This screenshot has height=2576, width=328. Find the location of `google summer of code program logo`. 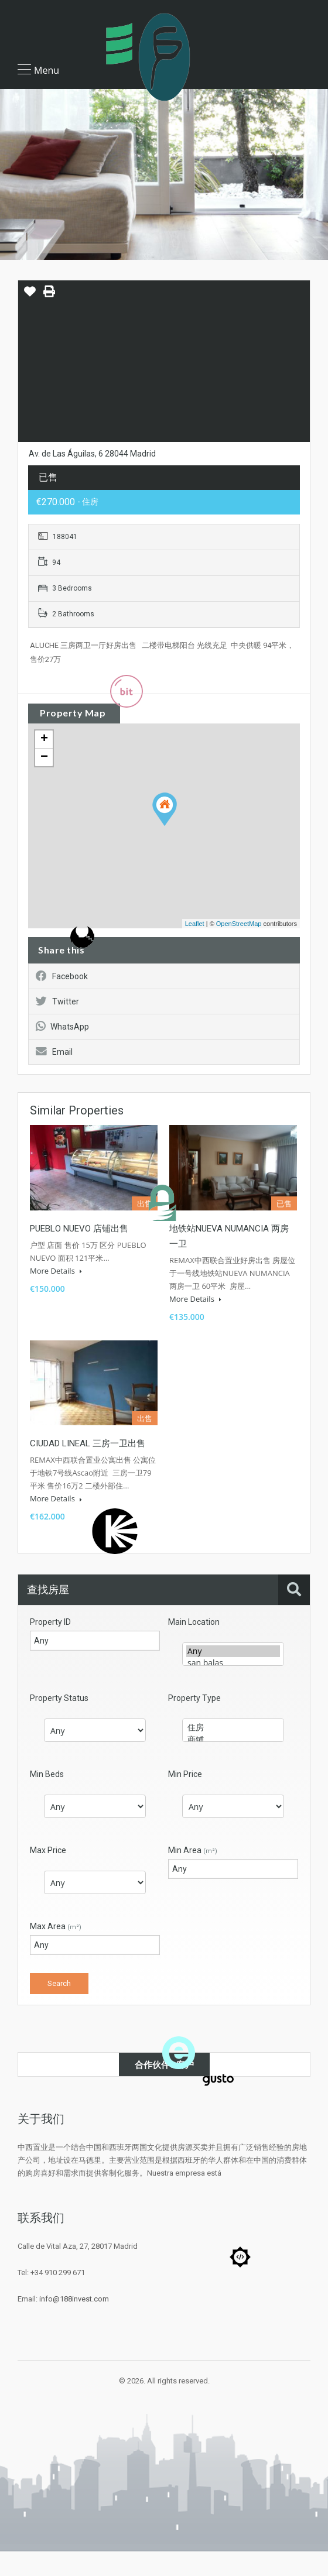

google summer of code program logo is located at coordinates (240, 2257).